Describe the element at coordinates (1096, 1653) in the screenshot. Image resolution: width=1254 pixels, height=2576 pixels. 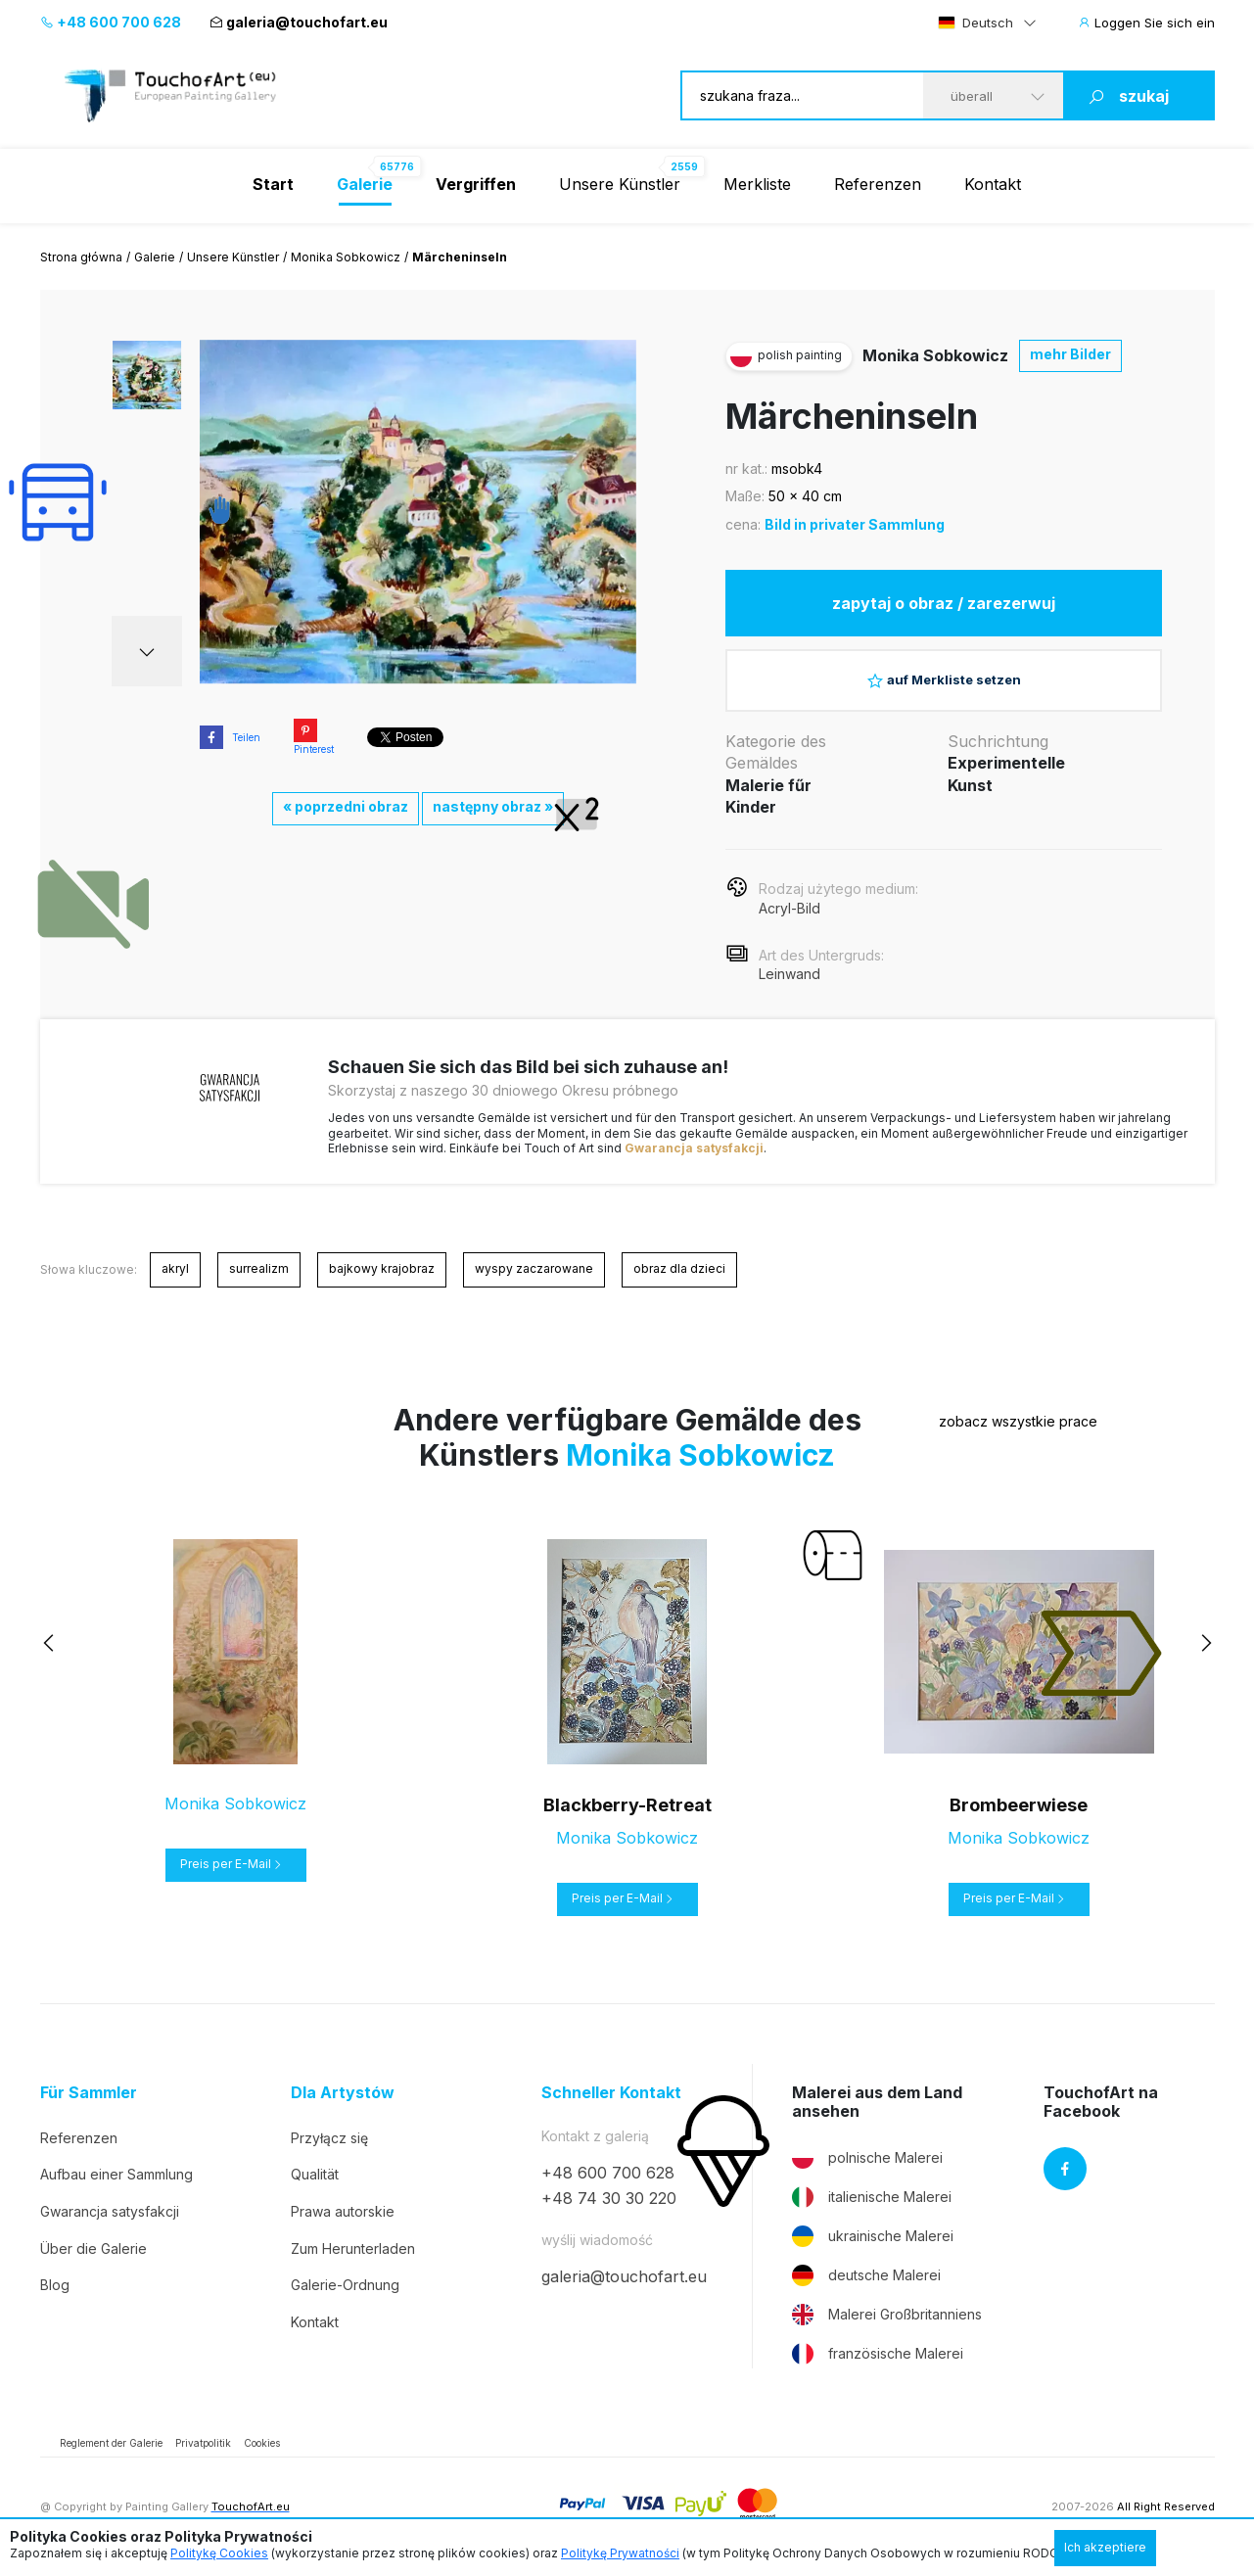
I see `apply a label or tag to an item` at that location.